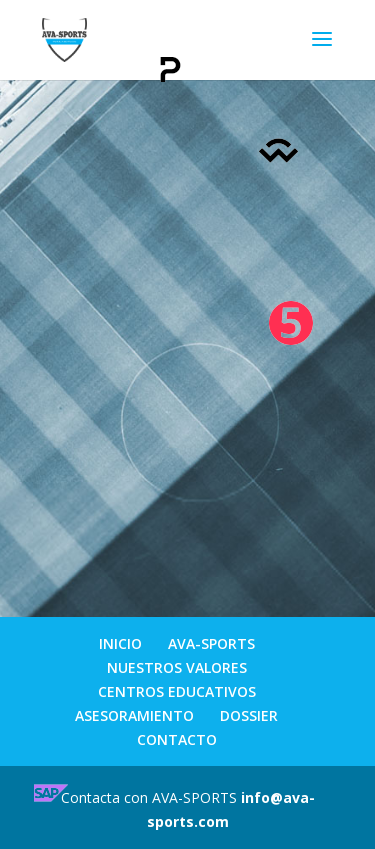  I want to click on open Proton app or services, so click(170, 69).